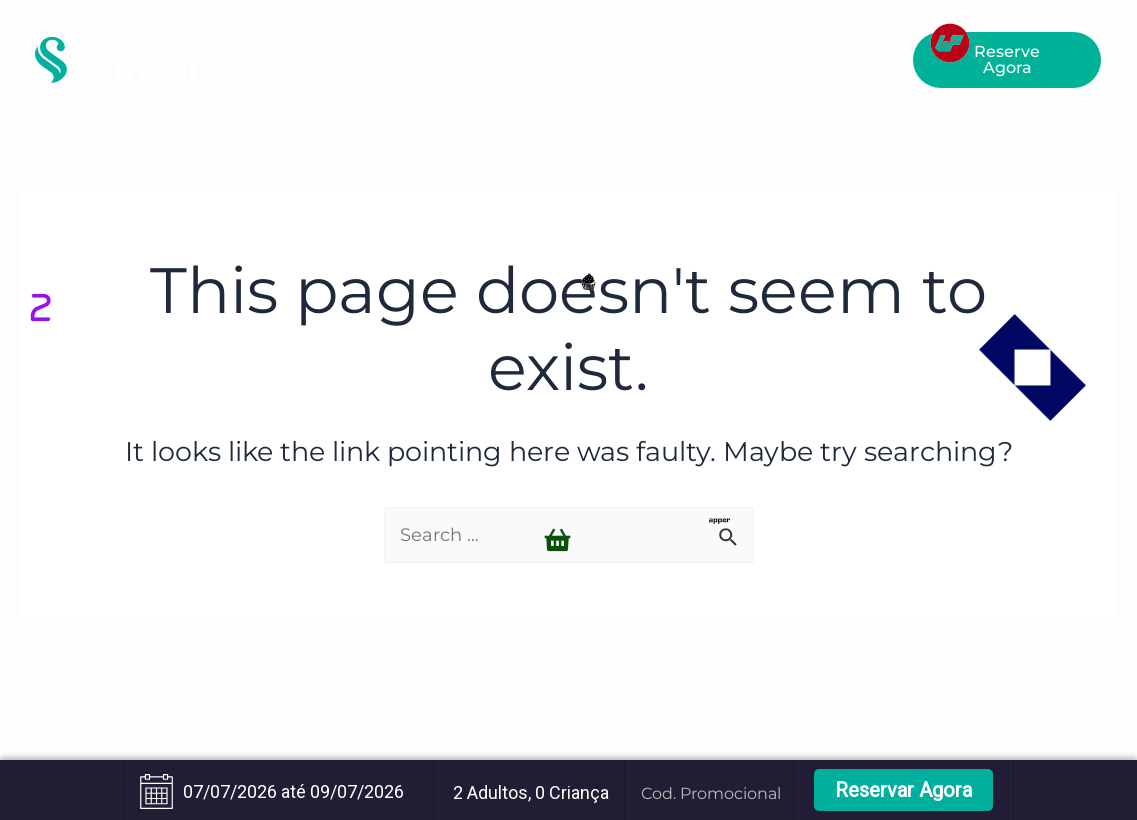 The height and width of the screenshot is (820, 1137). What do you see at coordinates (40, 307) in the screenshot?
I see `indicates the number 2 or second item in a list` at bounding box center [40, 307].